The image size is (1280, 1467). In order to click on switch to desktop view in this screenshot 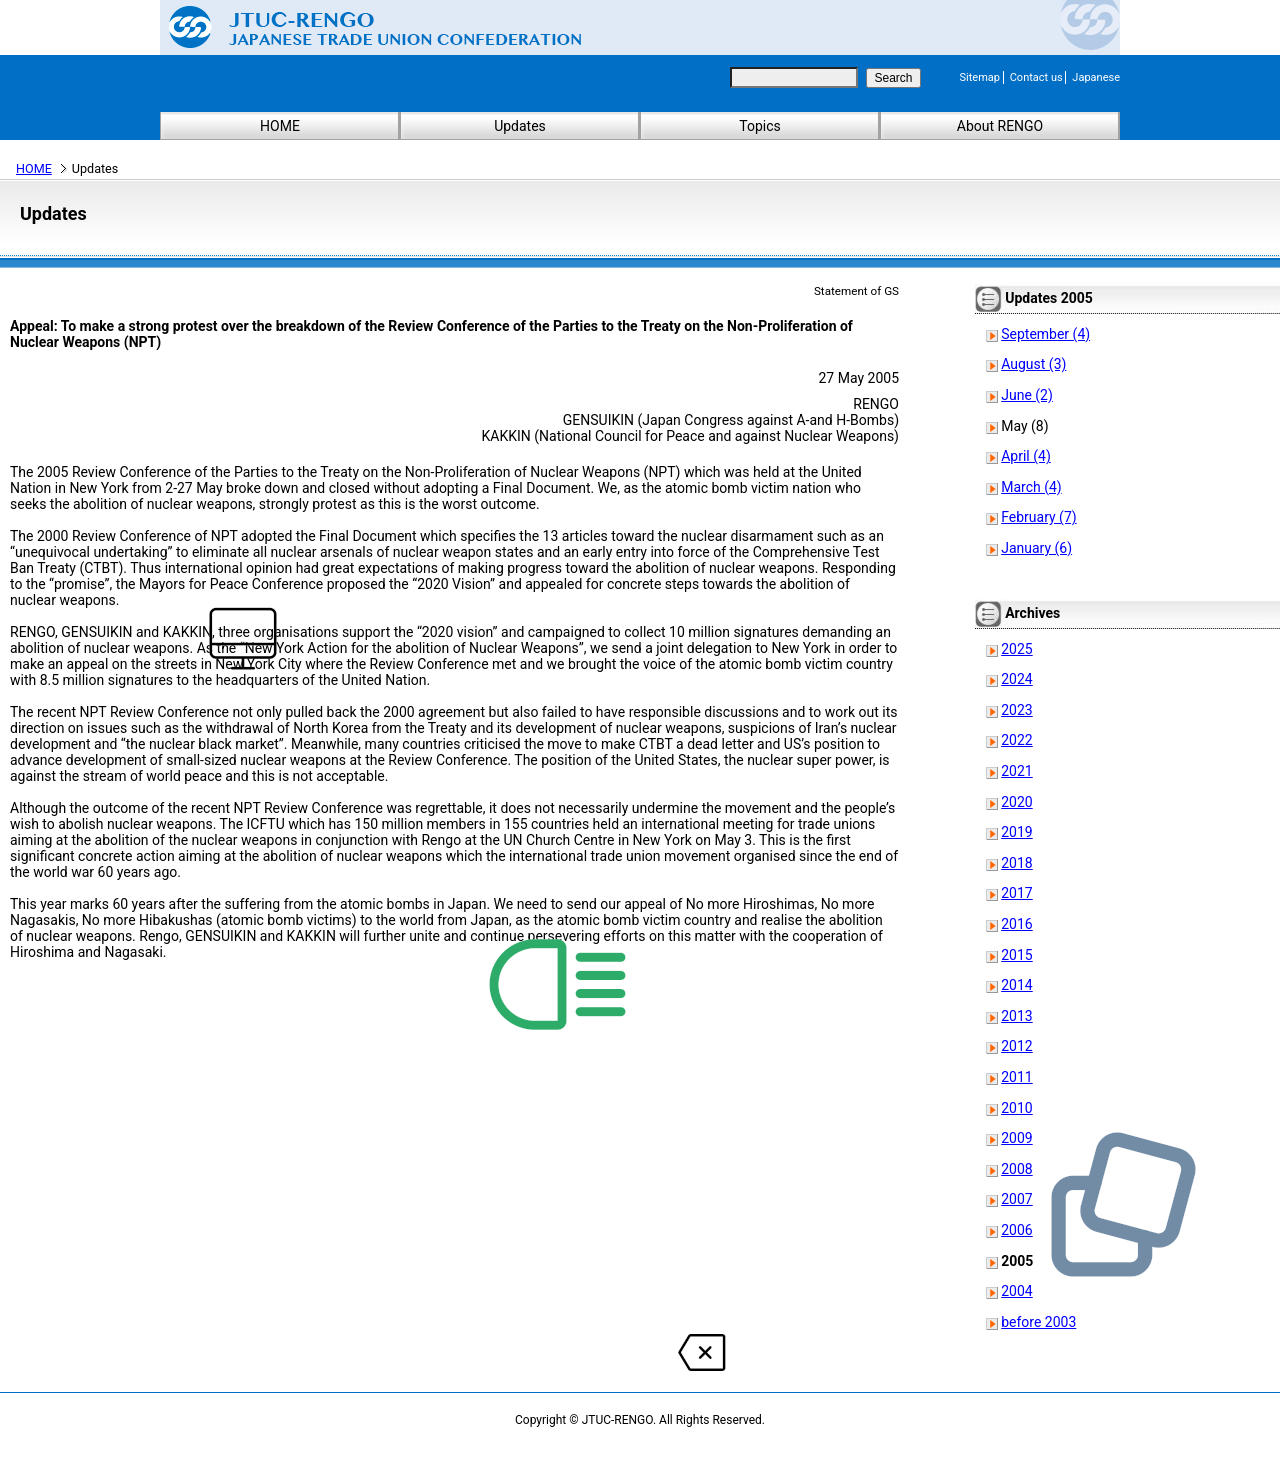, I will do `click(243, 636)`.